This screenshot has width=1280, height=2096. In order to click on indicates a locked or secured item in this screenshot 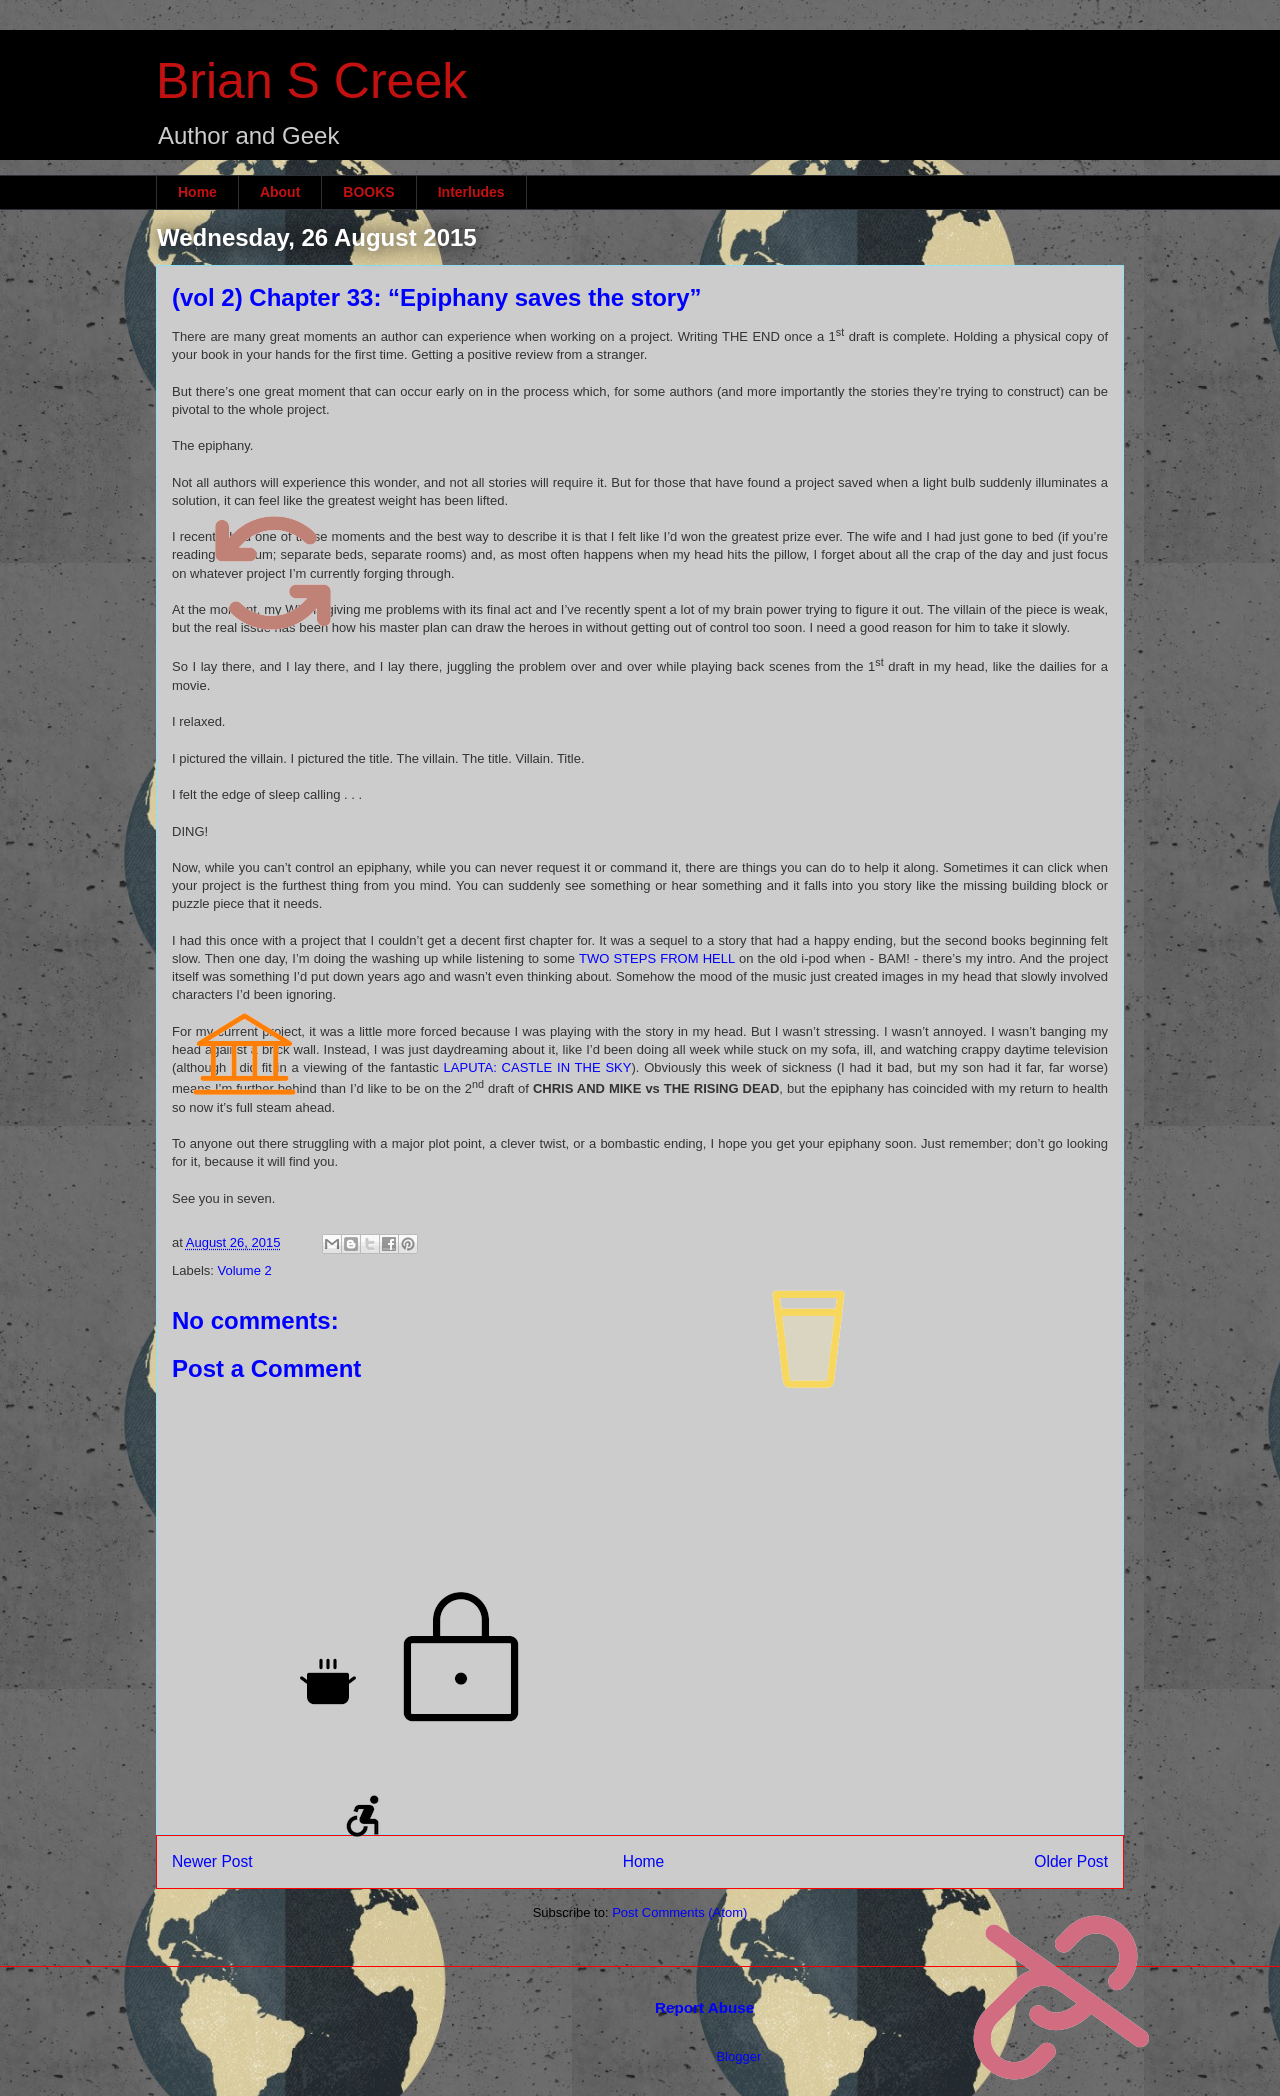, I will do `click(461, 1664)`.